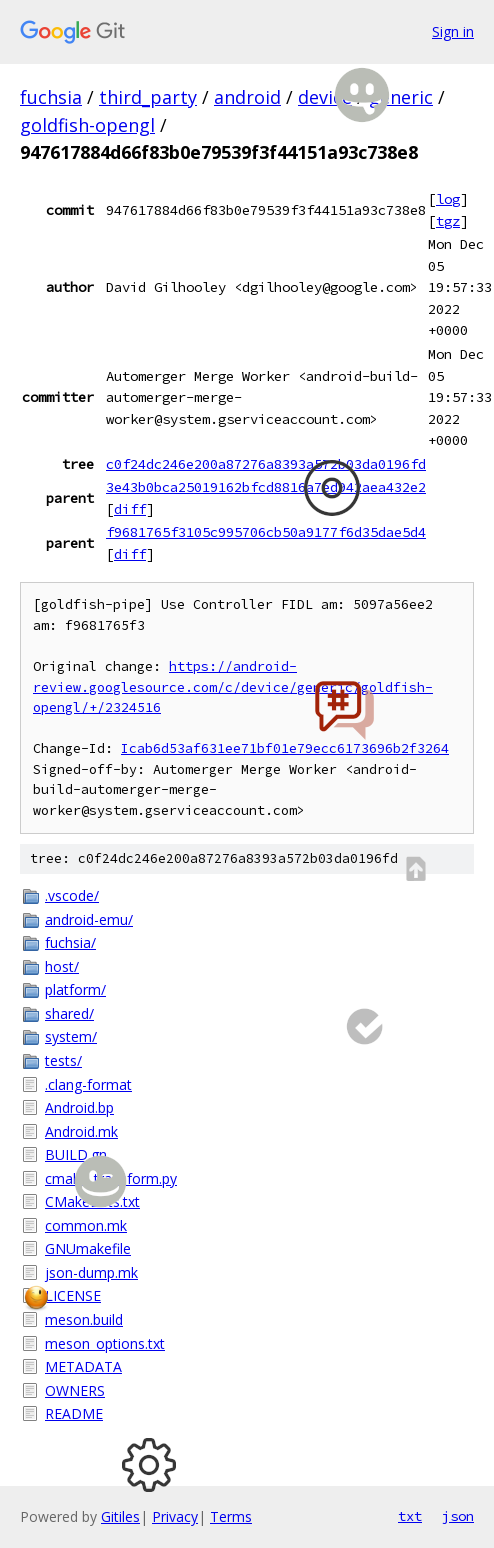  Describe the element at coordinates (36, 1298) in the screenshot. I see `insert a wink emoji into your message` at that location.